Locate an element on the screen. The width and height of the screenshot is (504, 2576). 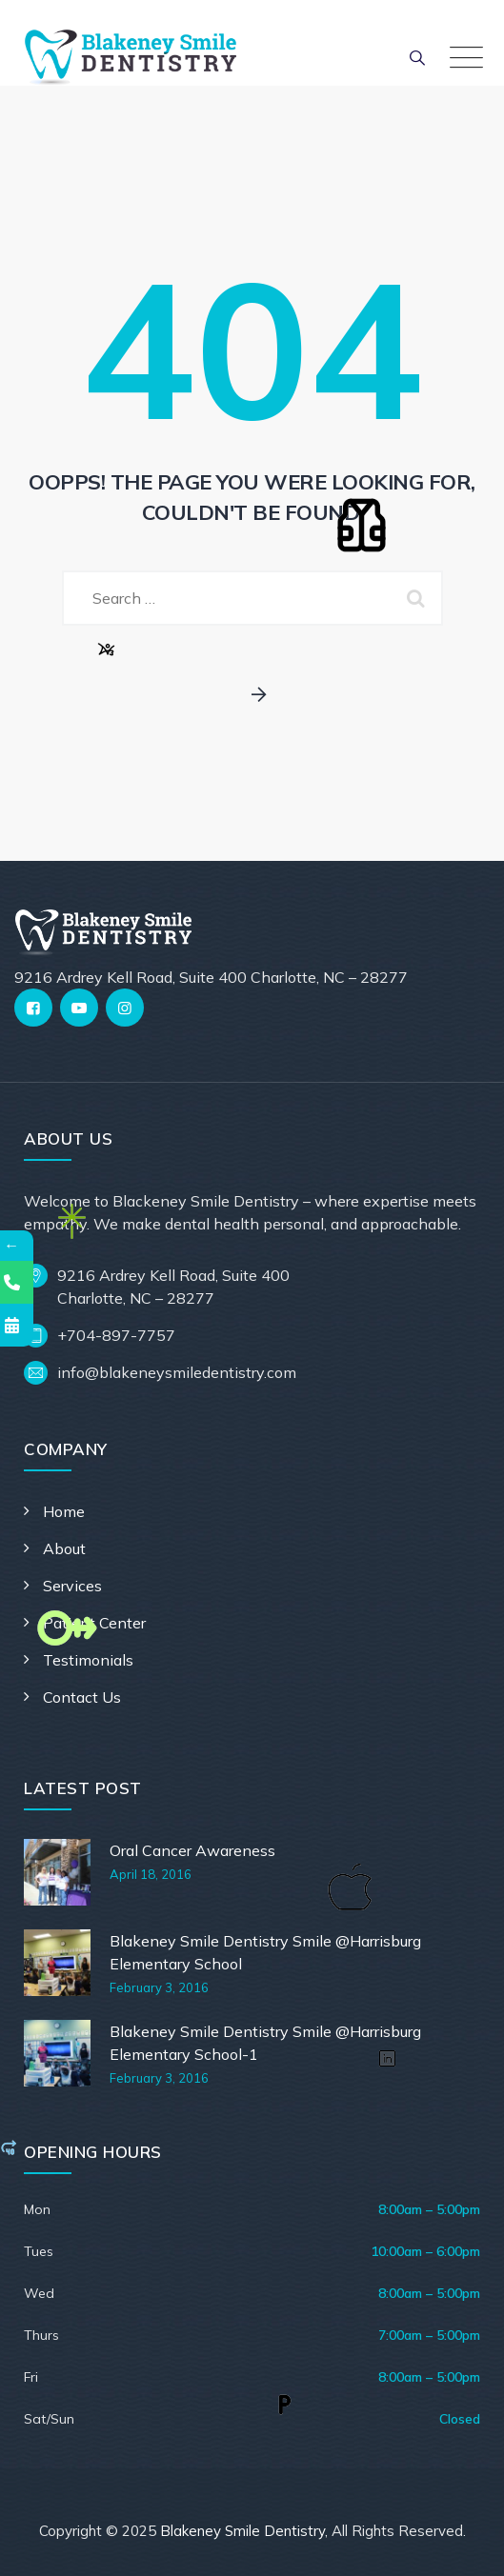
link to Archive of Our Own (AO3) fanfiction platform is located at coordinates (106, 649).